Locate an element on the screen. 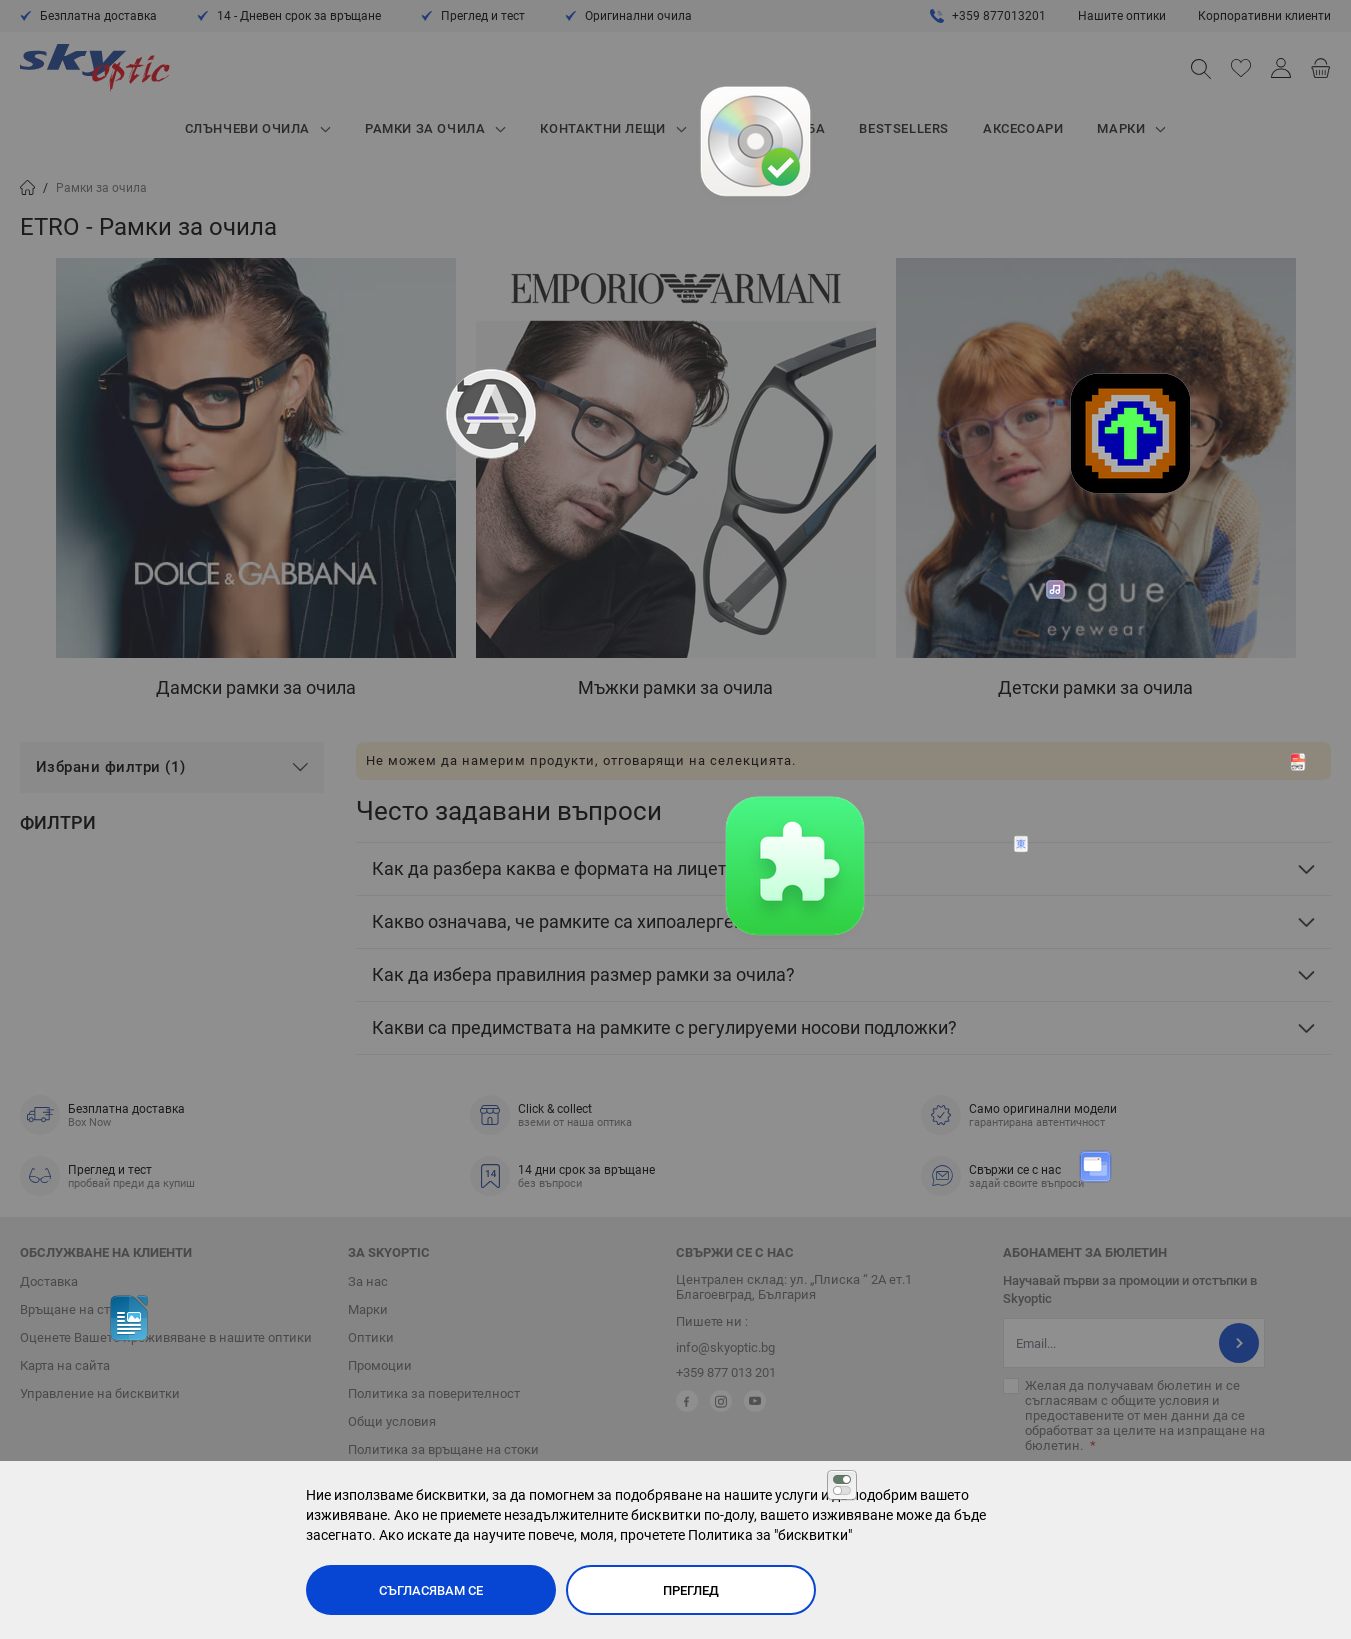 This screenshot has height=1639, width=1351. launch the AAAAXY puzzle game is located at coordinates (1130, 433).